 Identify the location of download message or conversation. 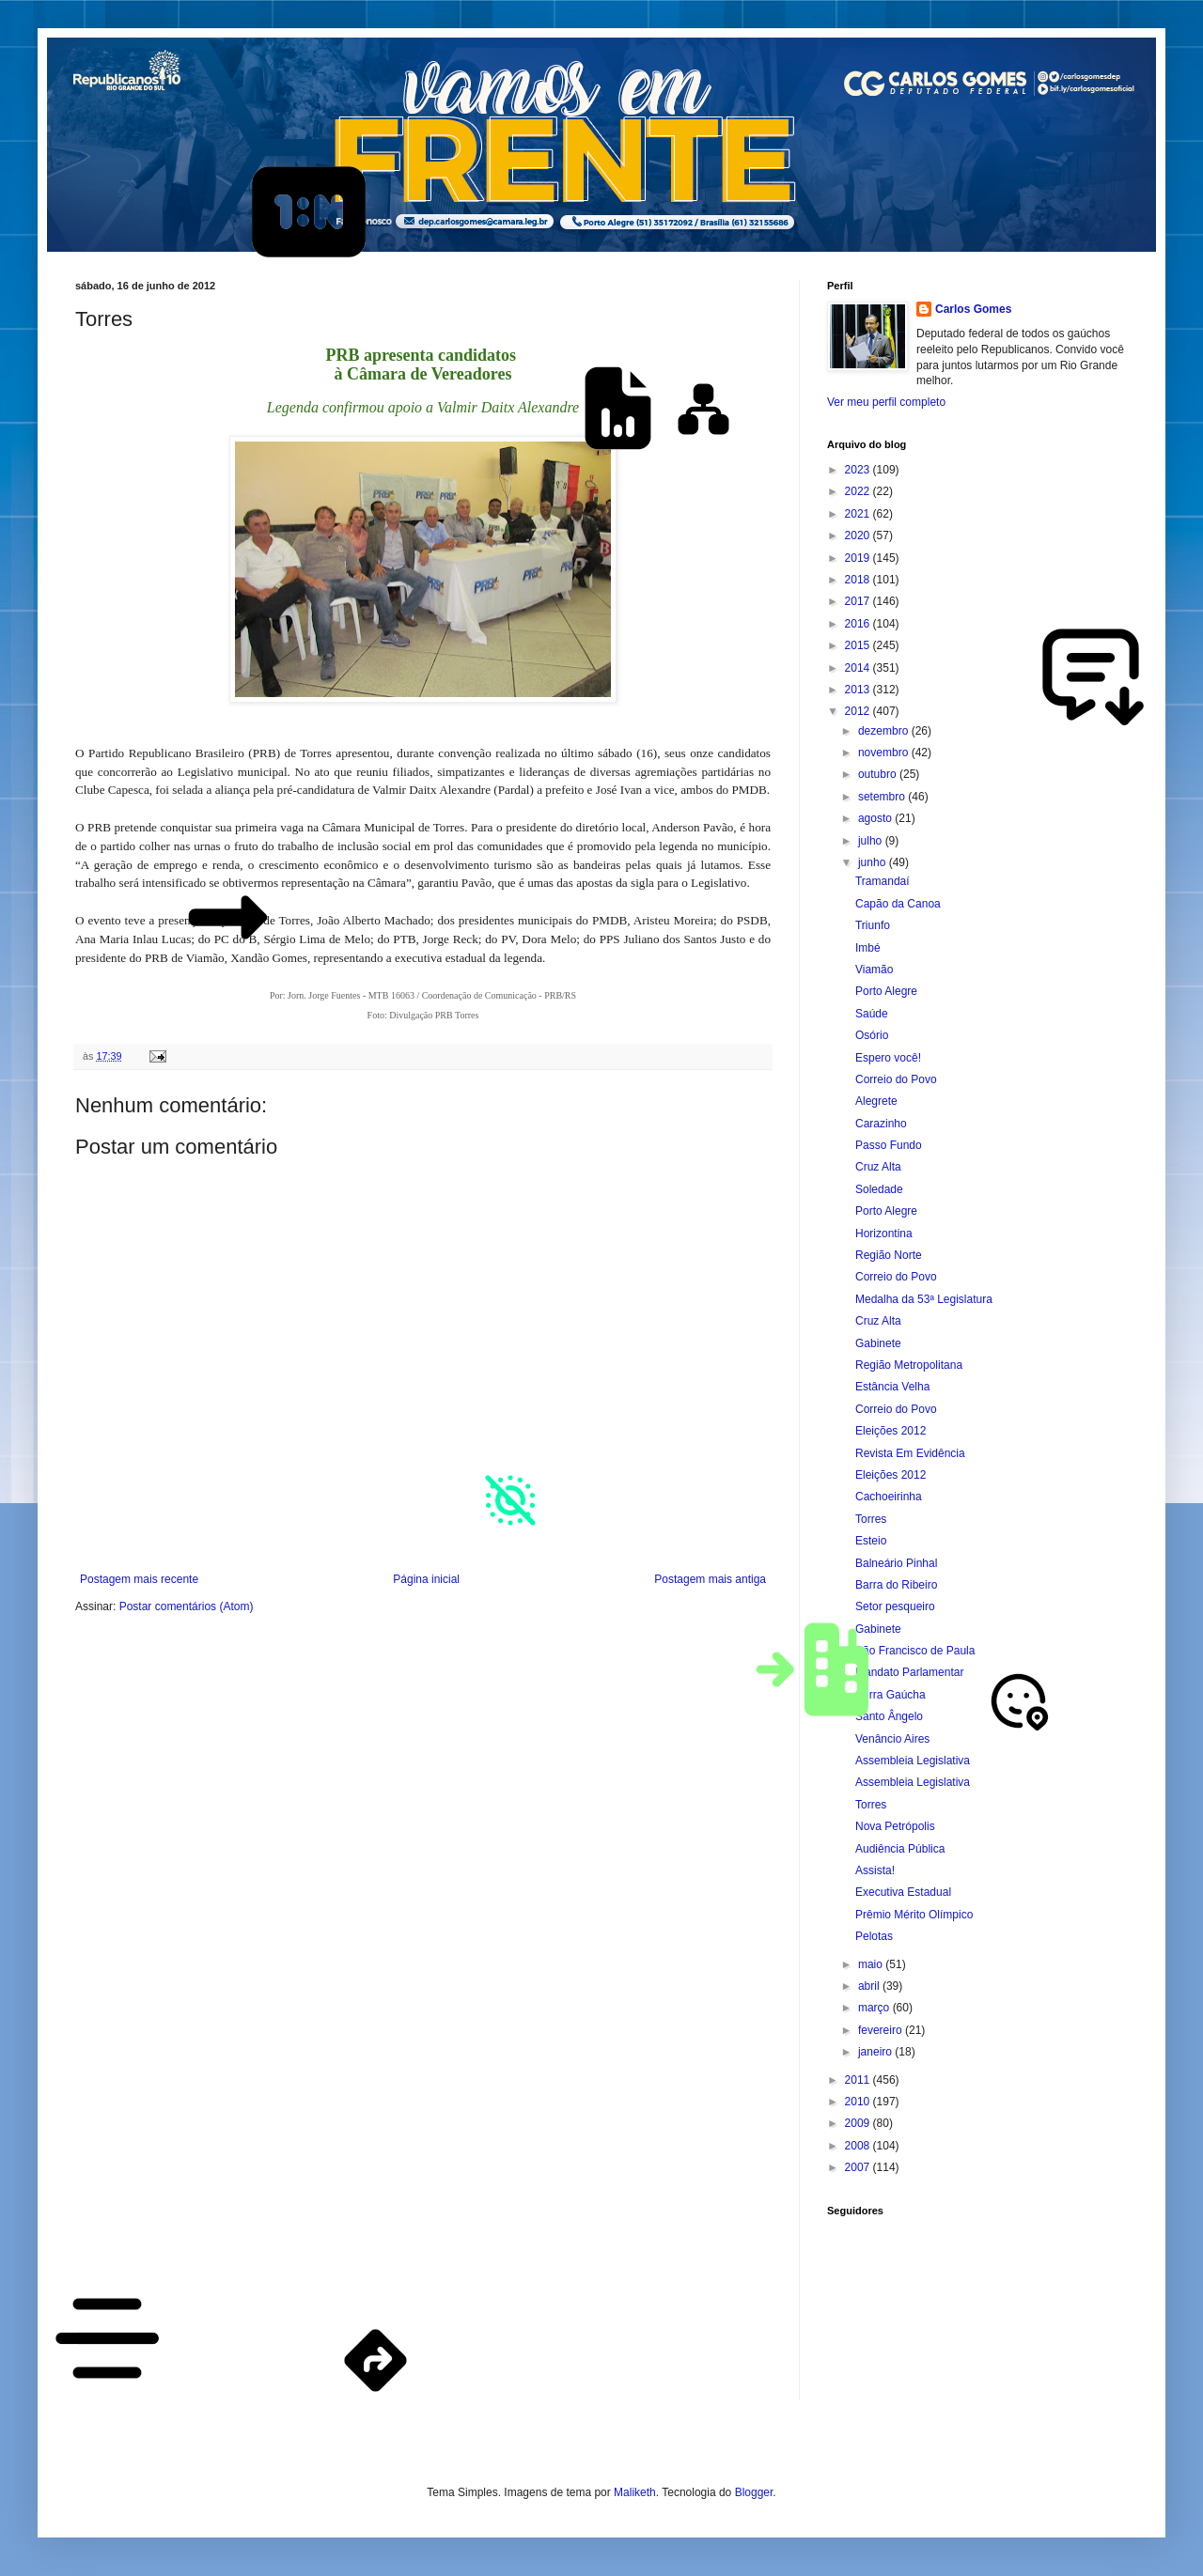
(1090, 672).